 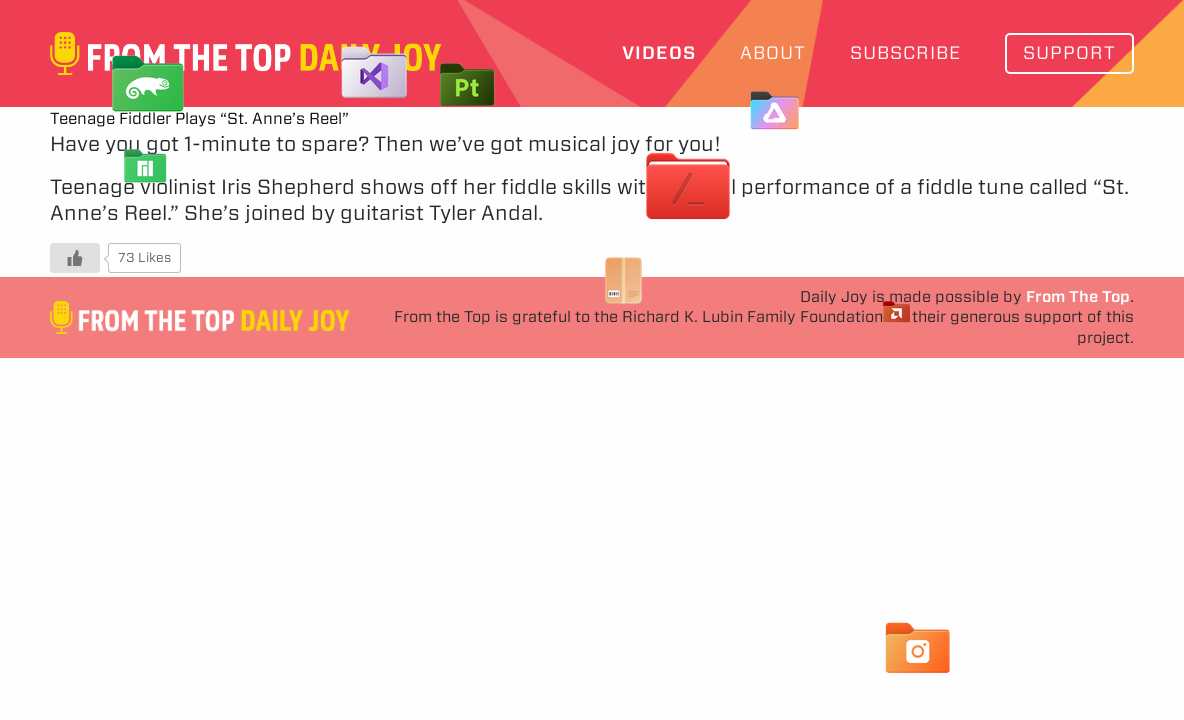 I want to click on access the root directory folder, so click(x=688, y=186).